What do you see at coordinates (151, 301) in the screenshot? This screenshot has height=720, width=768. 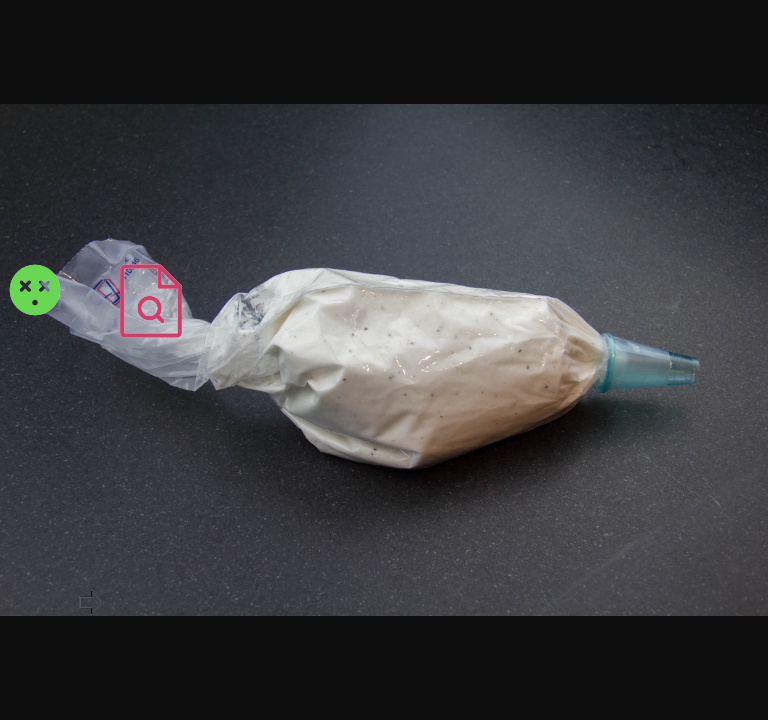 I see `search within a document` at bounding box center [151, 301].